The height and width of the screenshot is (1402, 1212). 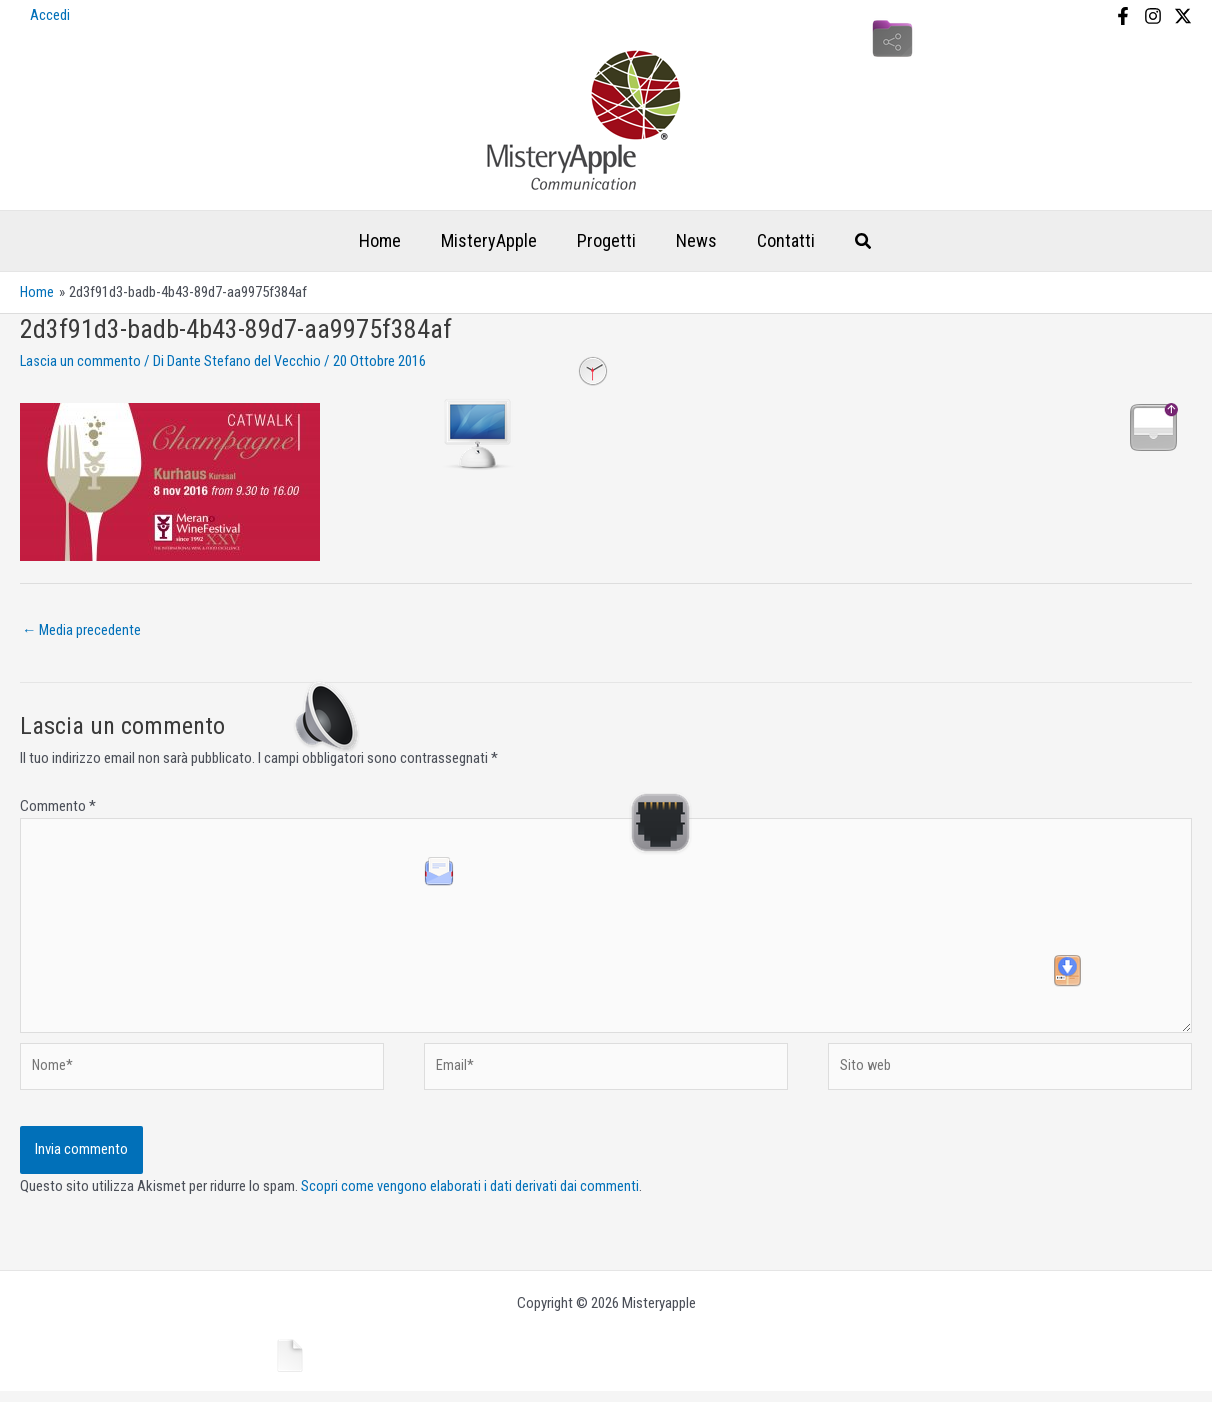 What do you see at coordinates (593, 371) in the screenshot?
I see `open recently accessed documents` at bounding box center [593, 371].